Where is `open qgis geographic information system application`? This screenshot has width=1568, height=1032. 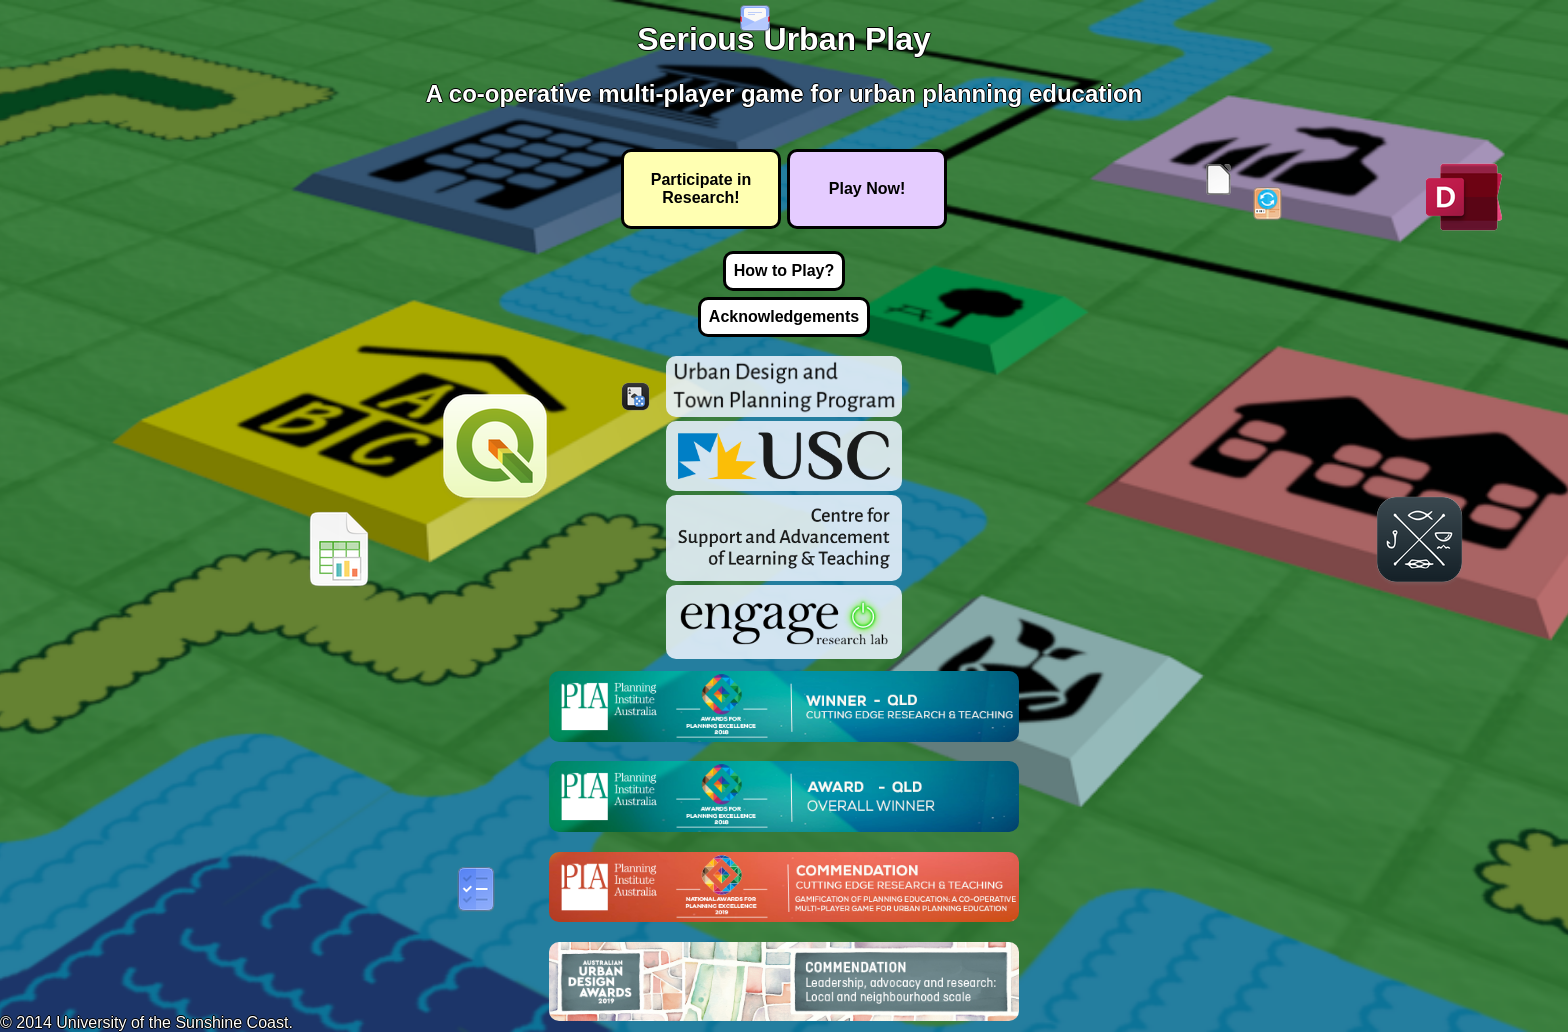 open qgis geographic information system application is located at coordinates (495, 446).